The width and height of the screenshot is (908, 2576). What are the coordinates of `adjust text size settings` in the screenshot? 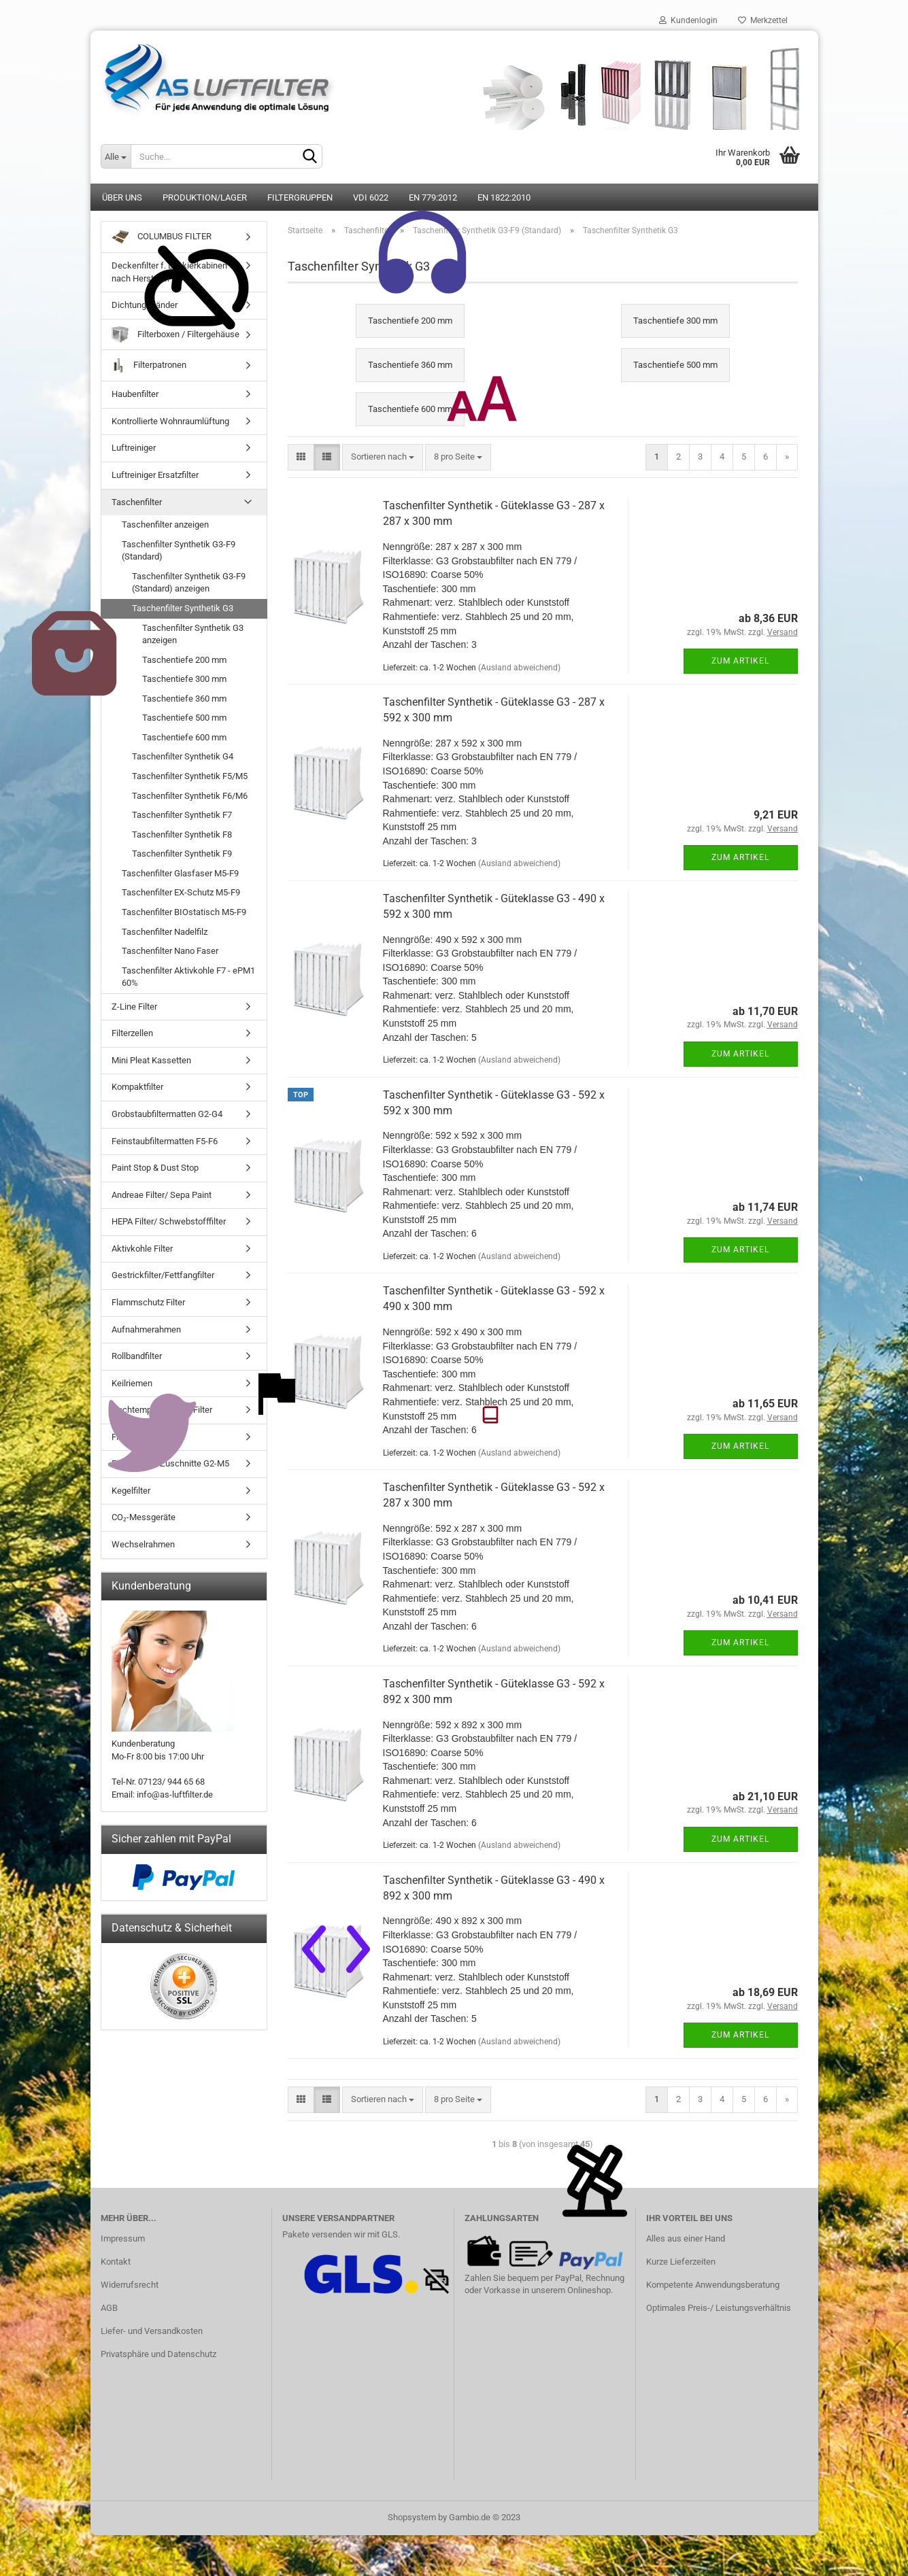 It's located at (482, 396).